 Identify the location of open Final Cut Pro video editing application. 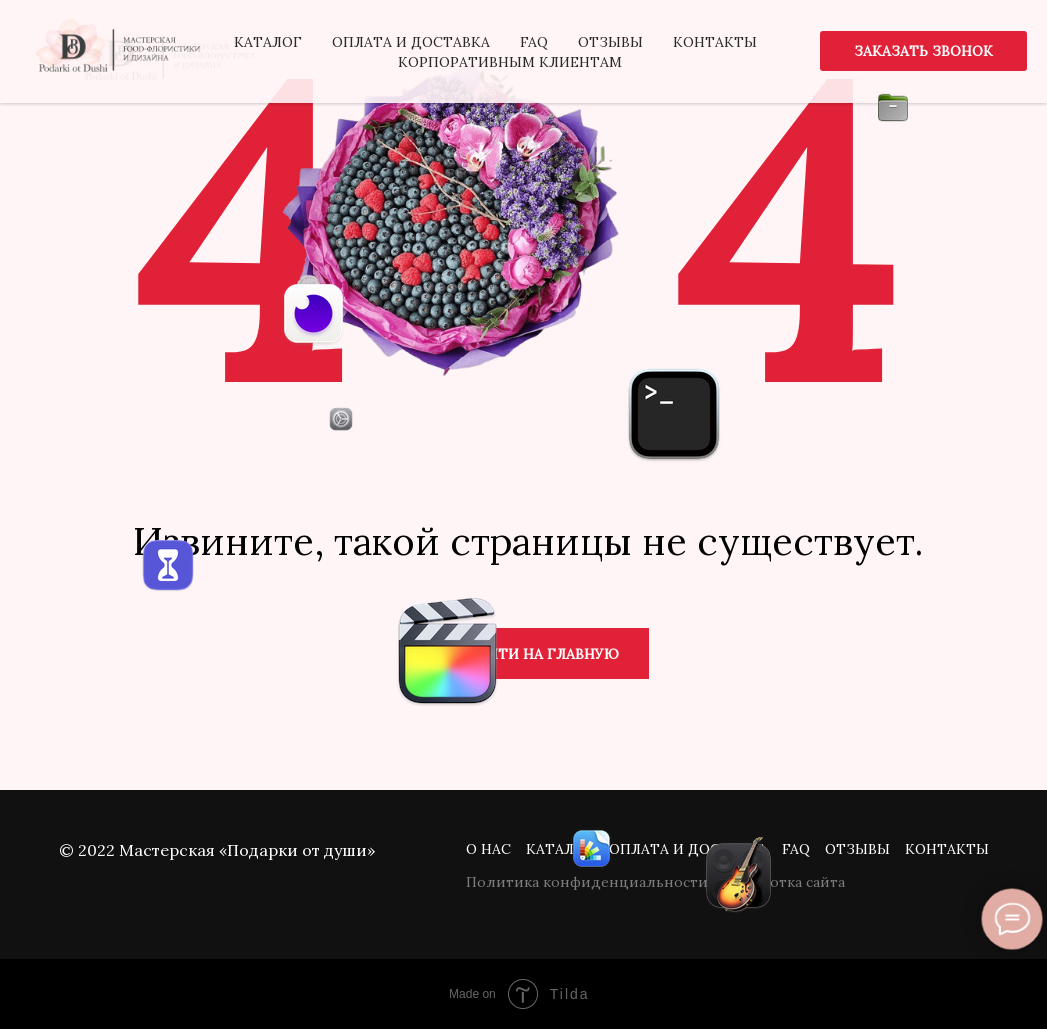
(447, 654).